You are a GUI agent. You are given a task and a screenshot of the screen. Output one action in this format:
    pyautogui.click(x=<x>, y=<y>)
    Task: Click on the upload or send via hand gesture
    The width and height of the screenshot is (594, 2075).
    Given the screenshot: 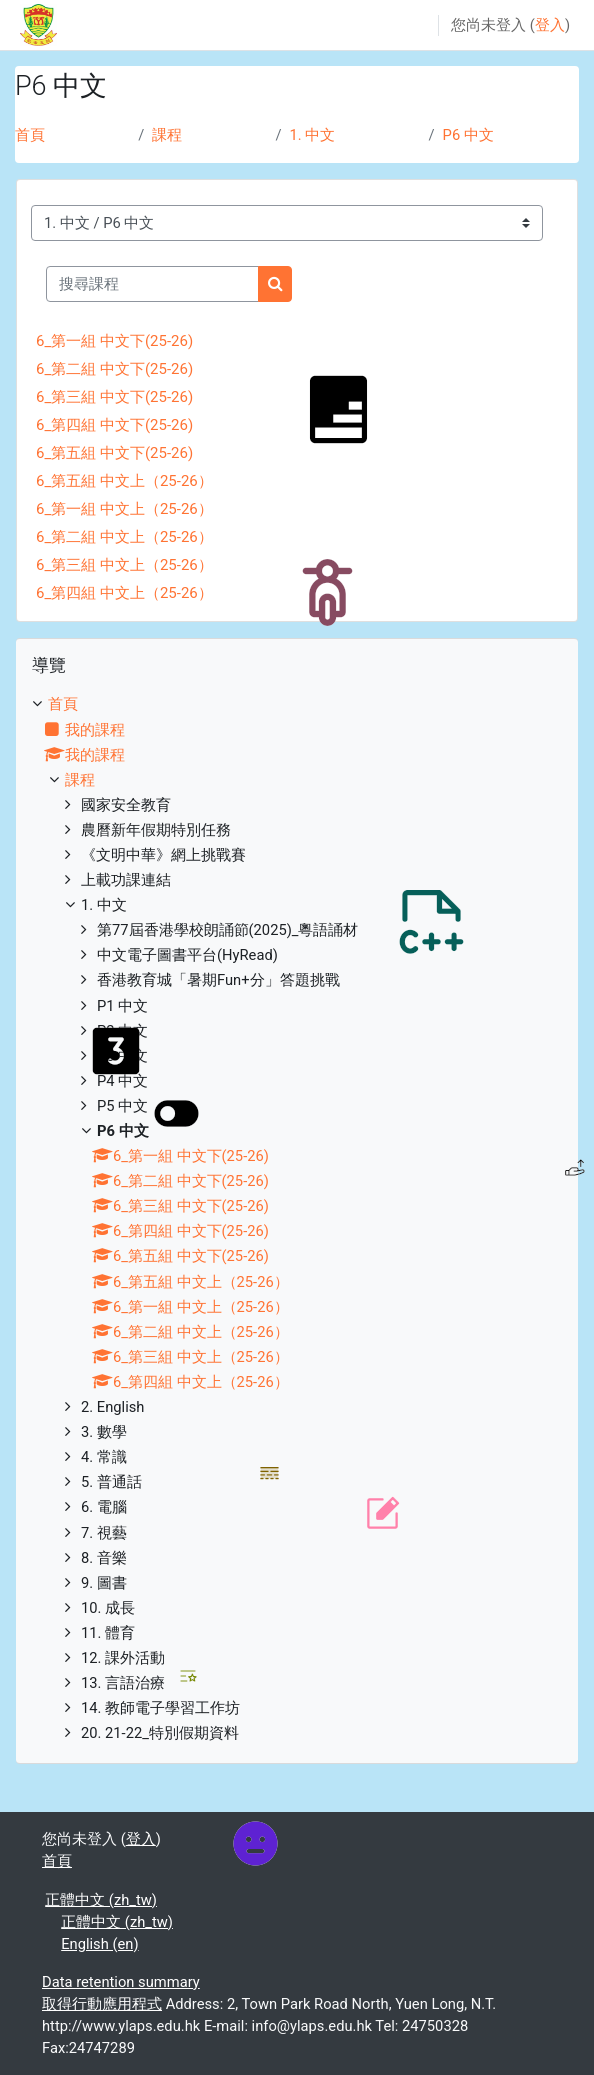 What is the action you would take?
    pyautogui.click(x=575, y=1168)
    